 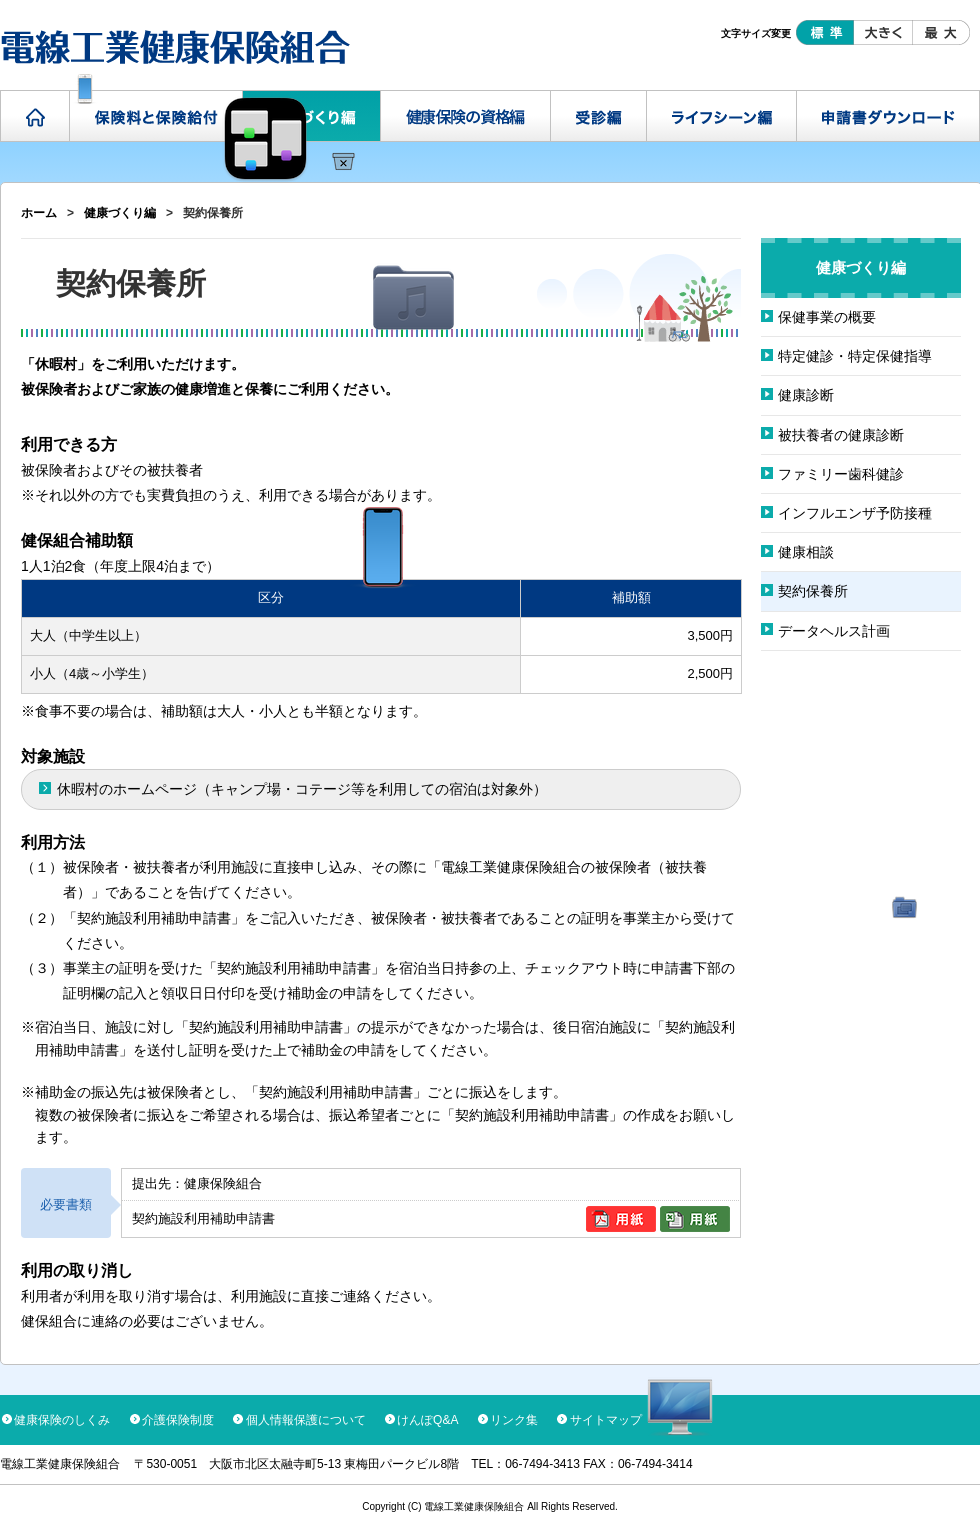 I want to click on open mission control to view all open windows, so click(x=265, y=138).